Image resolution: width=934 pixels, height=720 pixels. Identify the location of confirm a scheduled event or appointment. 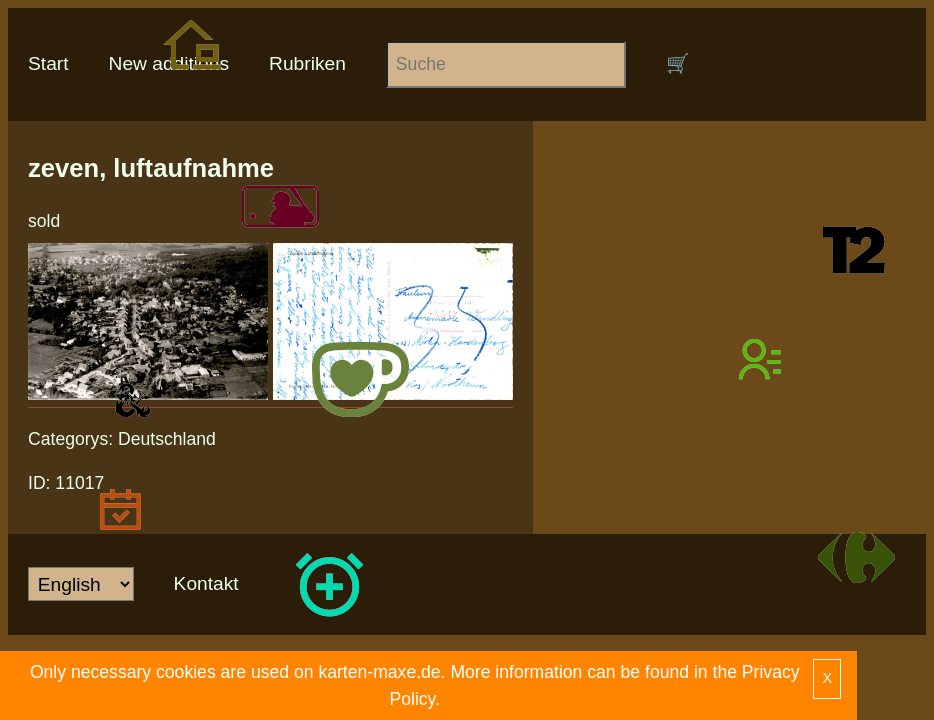
(120, 511).